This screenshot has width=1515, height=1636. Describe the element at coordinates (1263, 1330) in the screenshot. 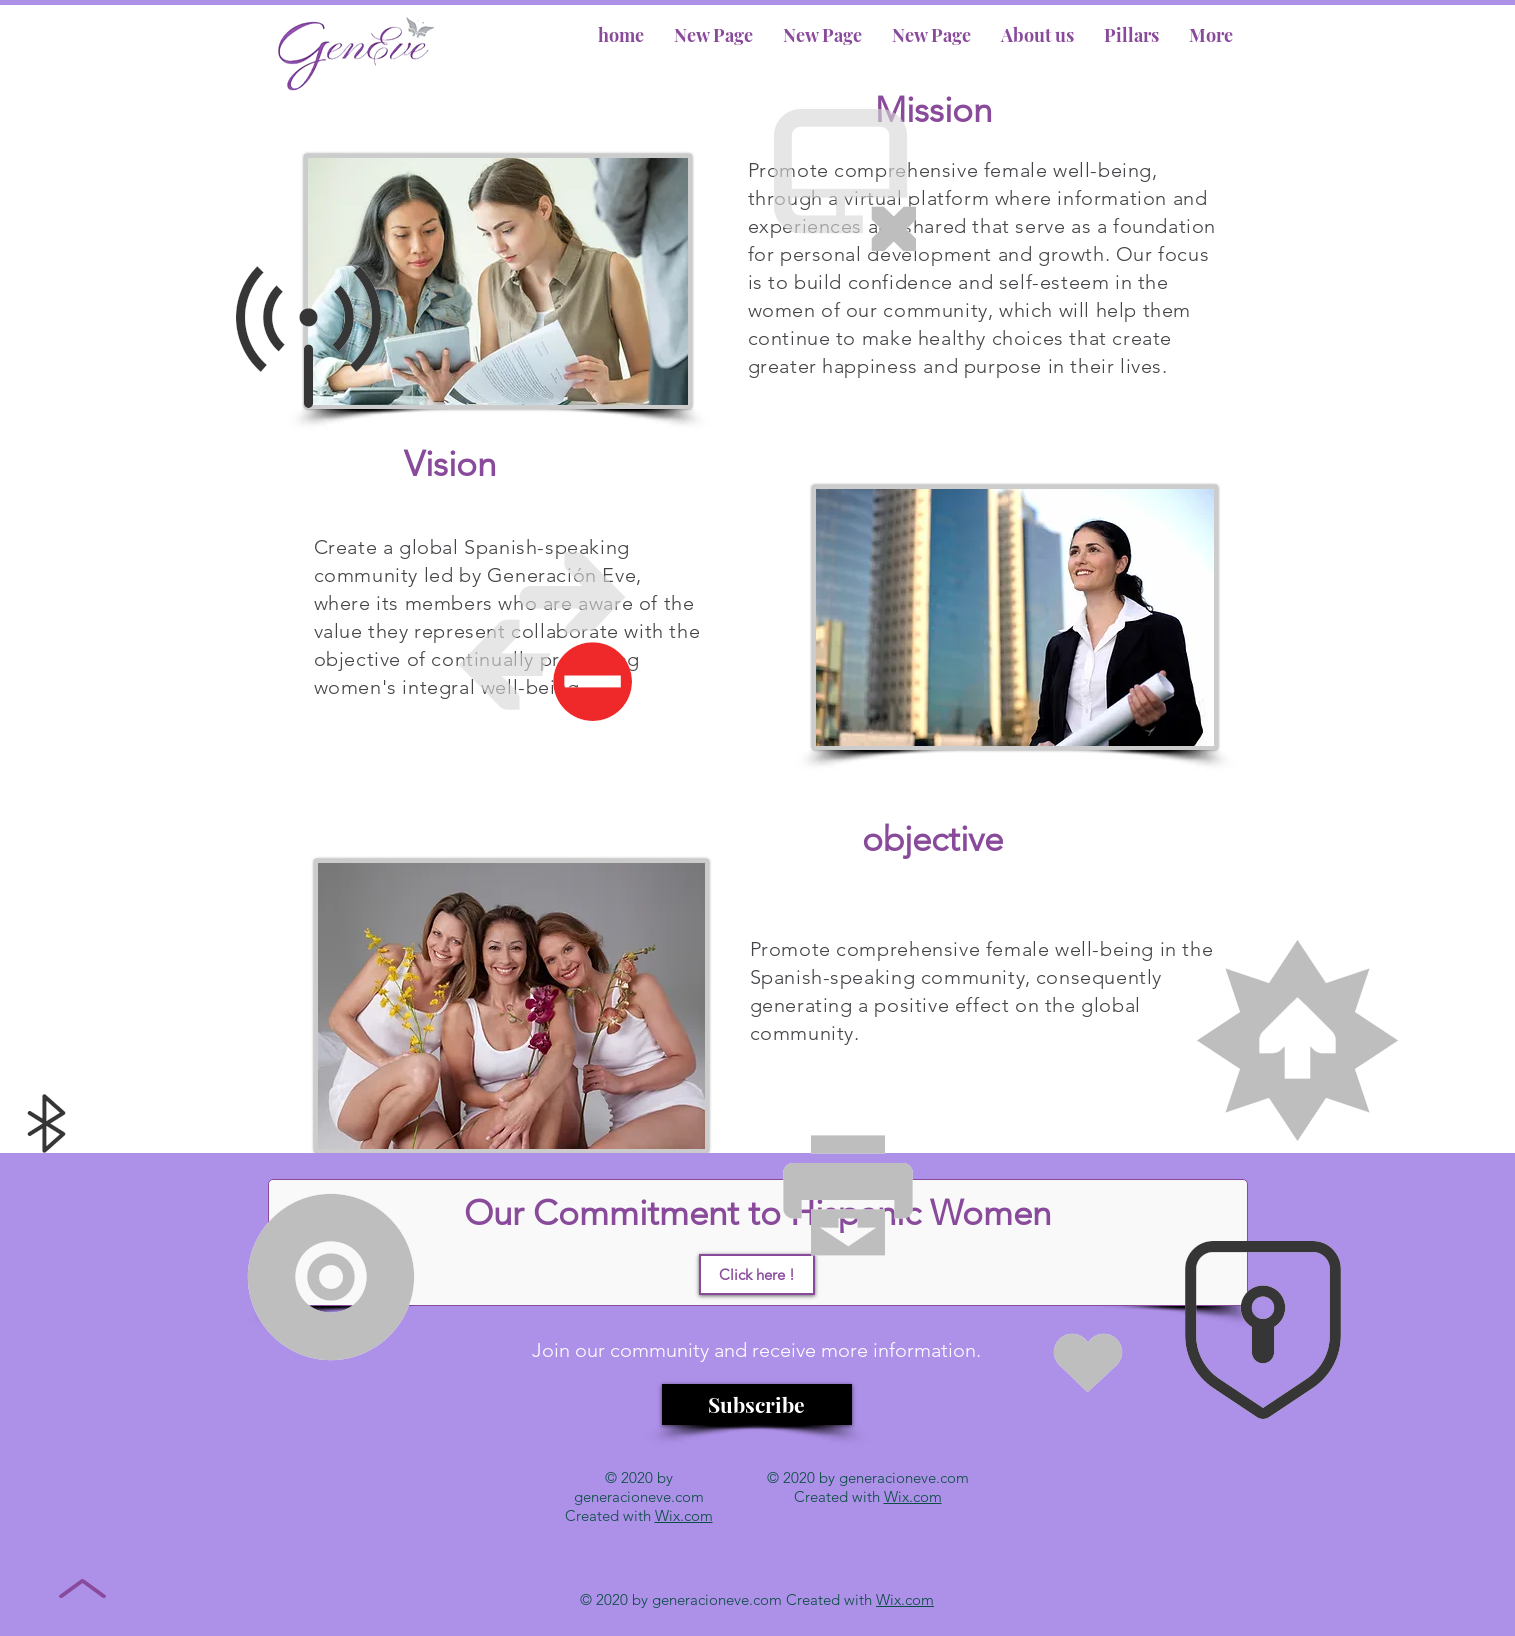

I see `access device security settings` at that location.